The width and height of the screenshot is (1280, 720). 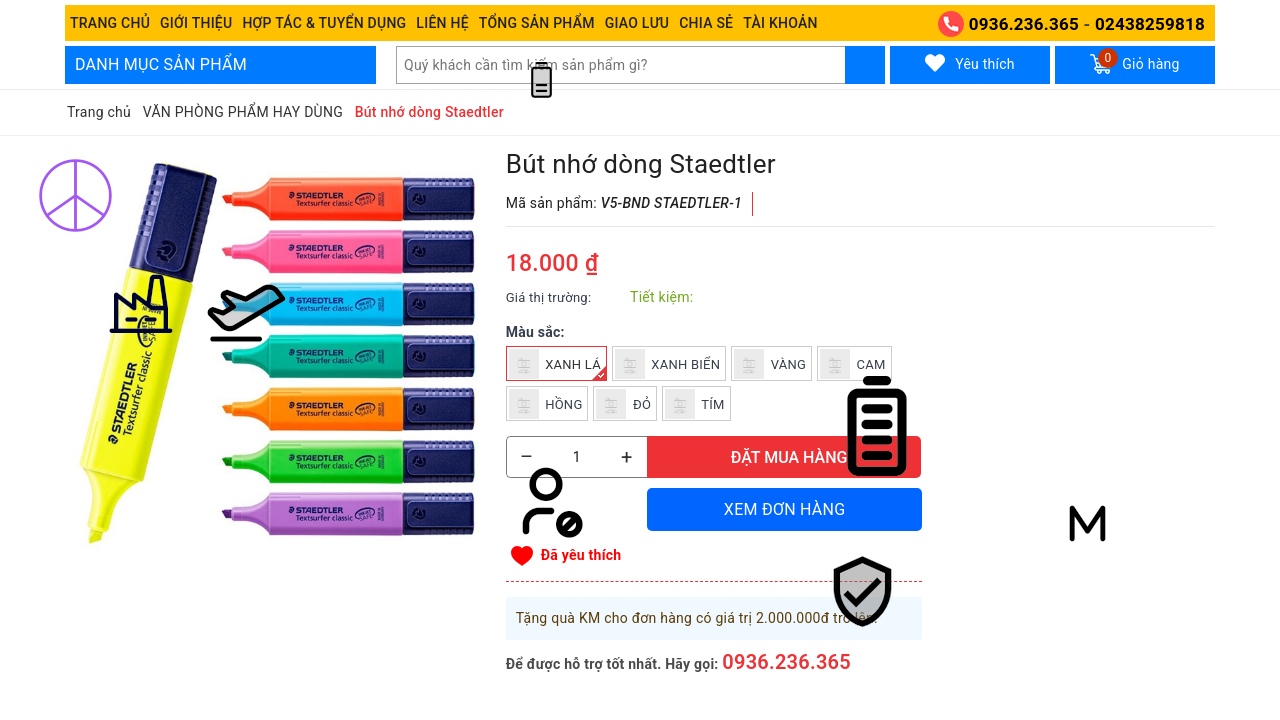 I want to click on peace symbol or anti-war indicator, so click(x=75, y=195).